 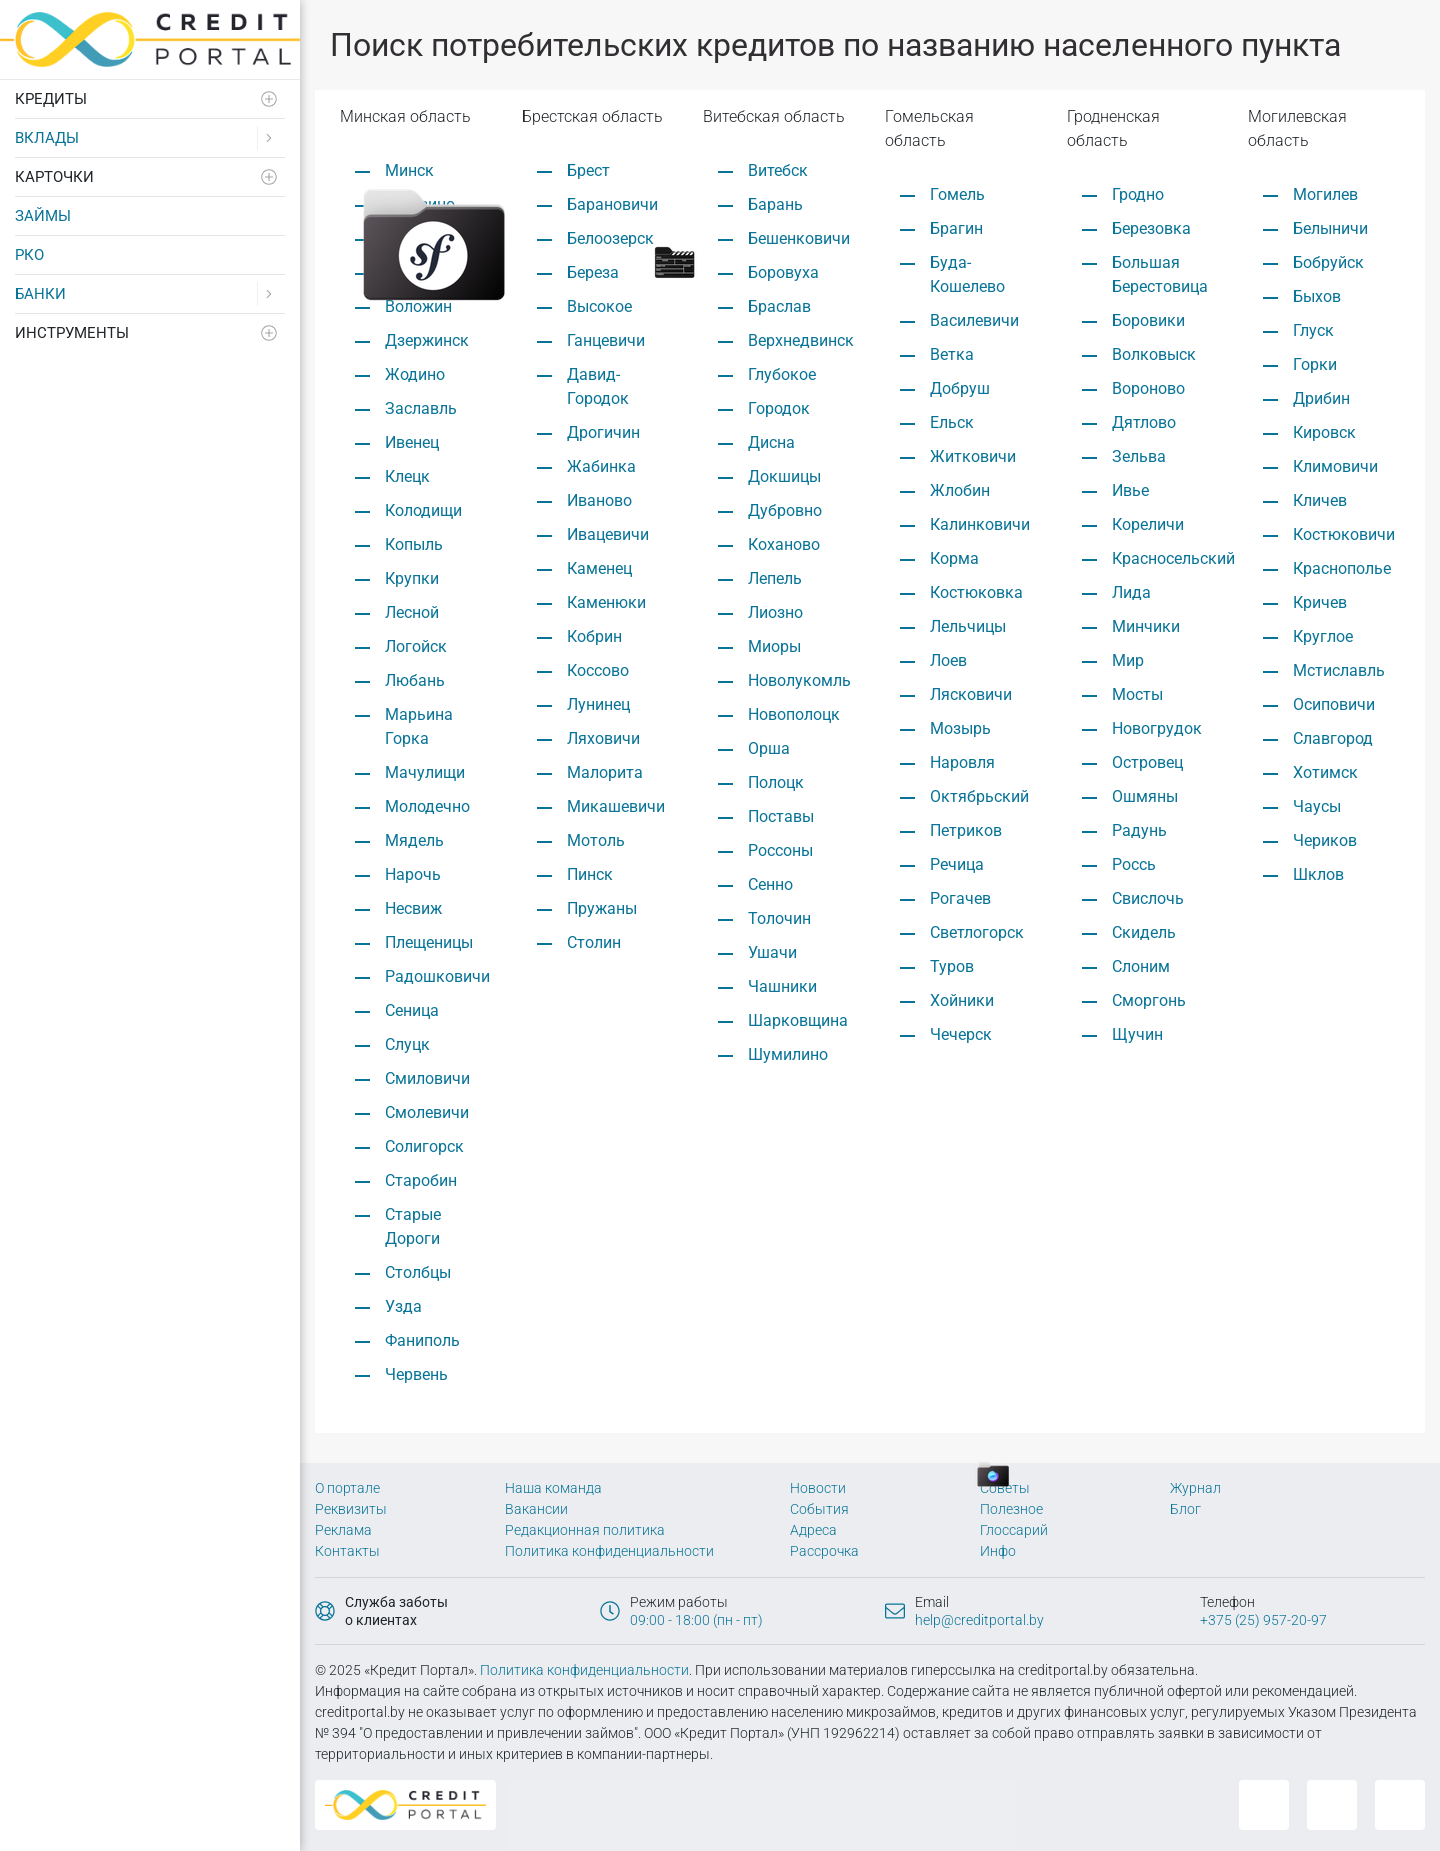 I want to click on open symfony project folder, so click(x=433, y=248).